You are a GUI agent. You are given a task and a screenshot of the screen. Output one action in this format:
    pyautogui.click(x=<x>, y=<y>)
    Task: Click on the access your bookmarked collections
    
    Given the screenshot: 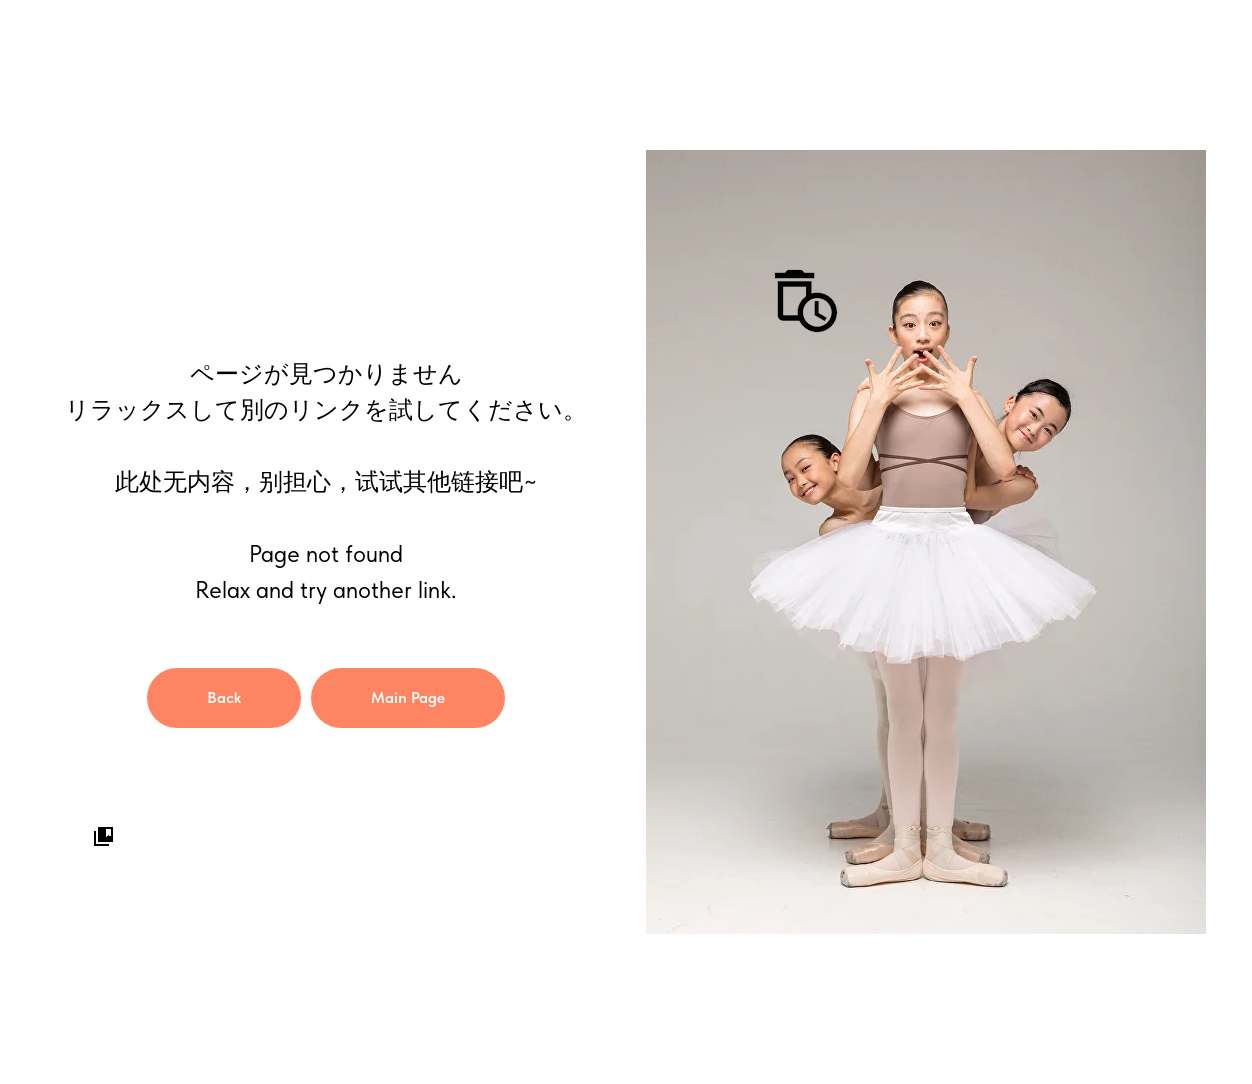 What is the action you would take?
    pyautogui.click(x=103, y=836)
    